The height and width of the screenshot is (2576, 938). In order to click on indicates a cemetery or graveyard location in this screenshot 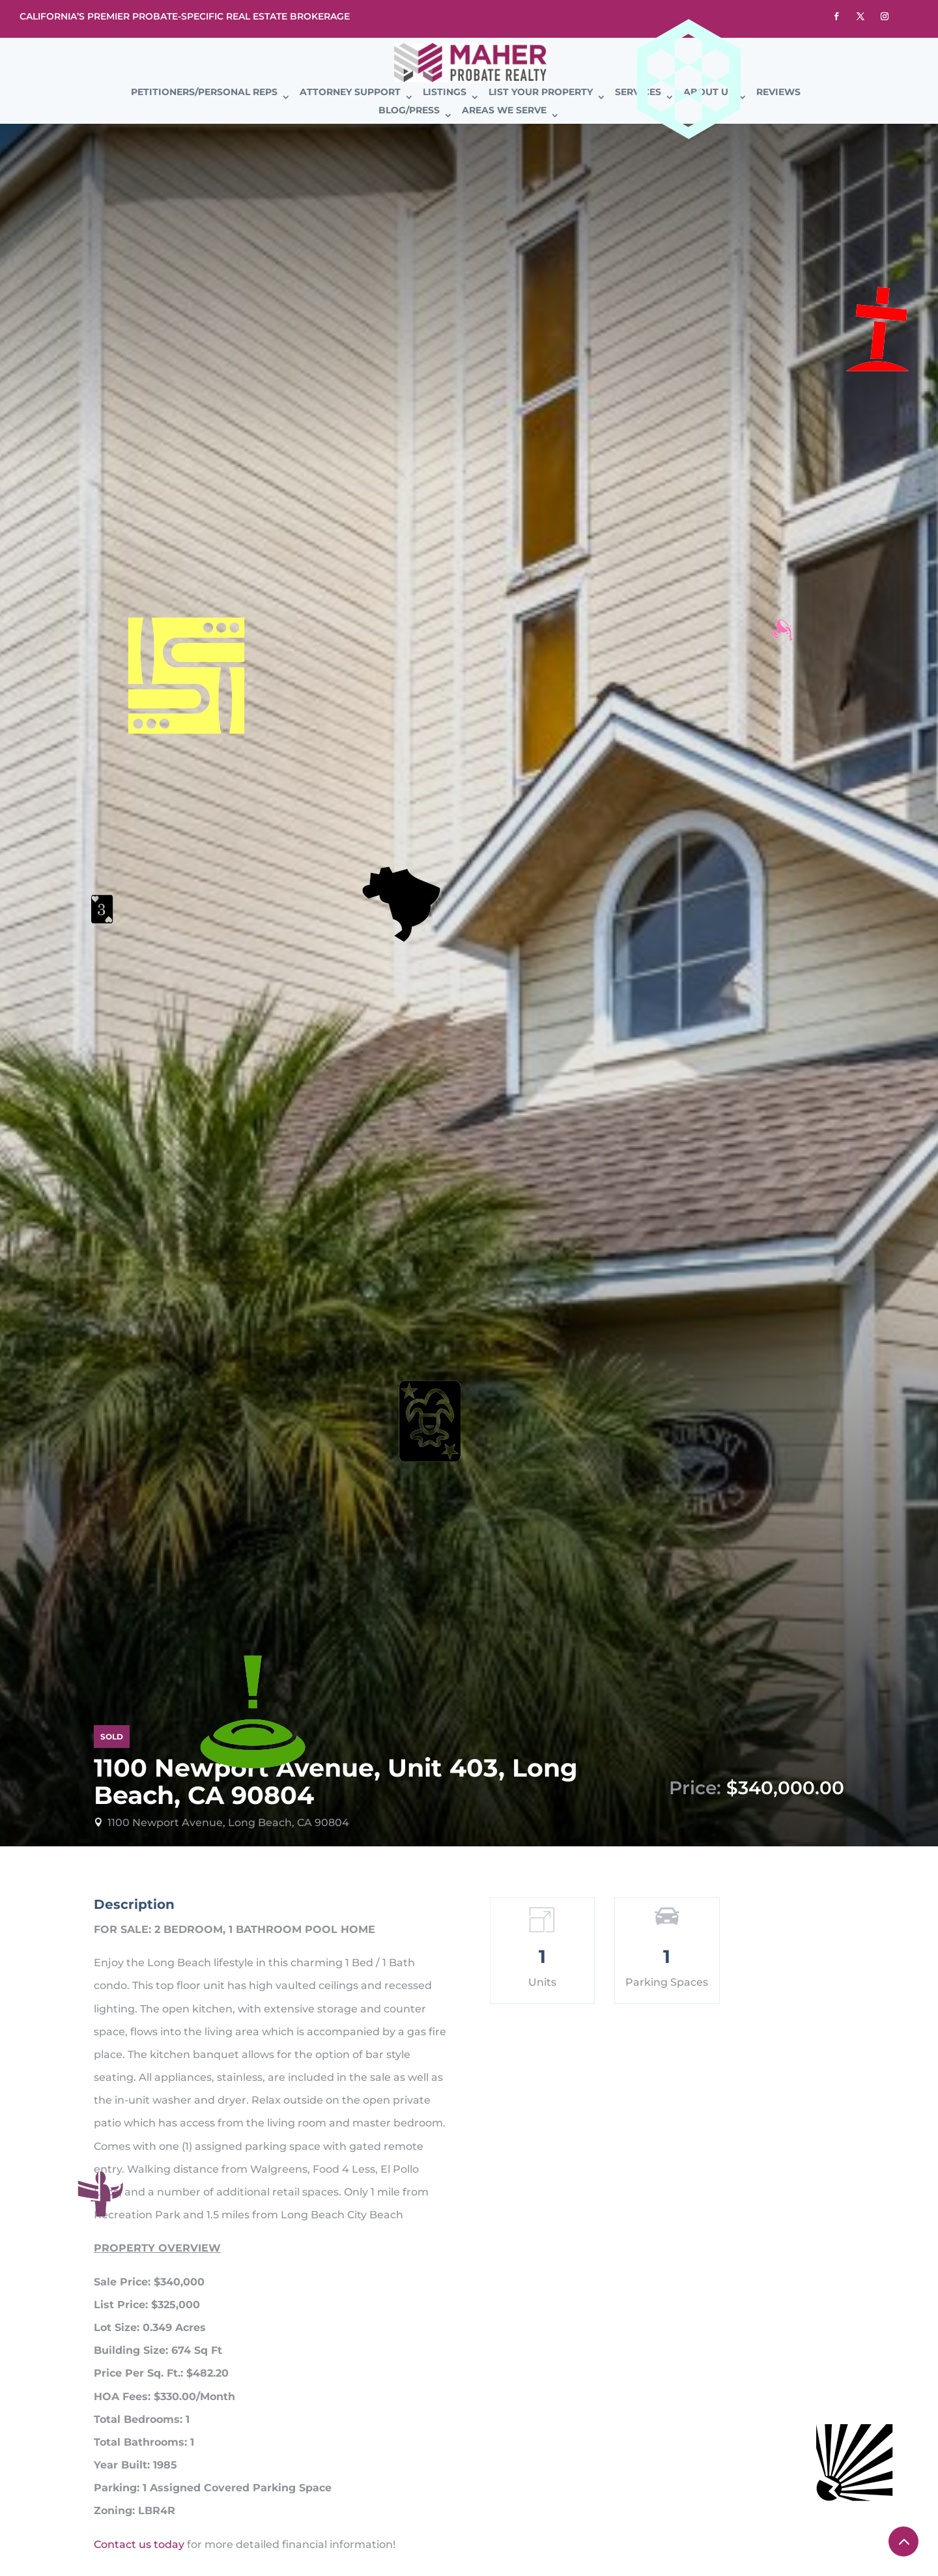, I will do `click(877, 329)`.